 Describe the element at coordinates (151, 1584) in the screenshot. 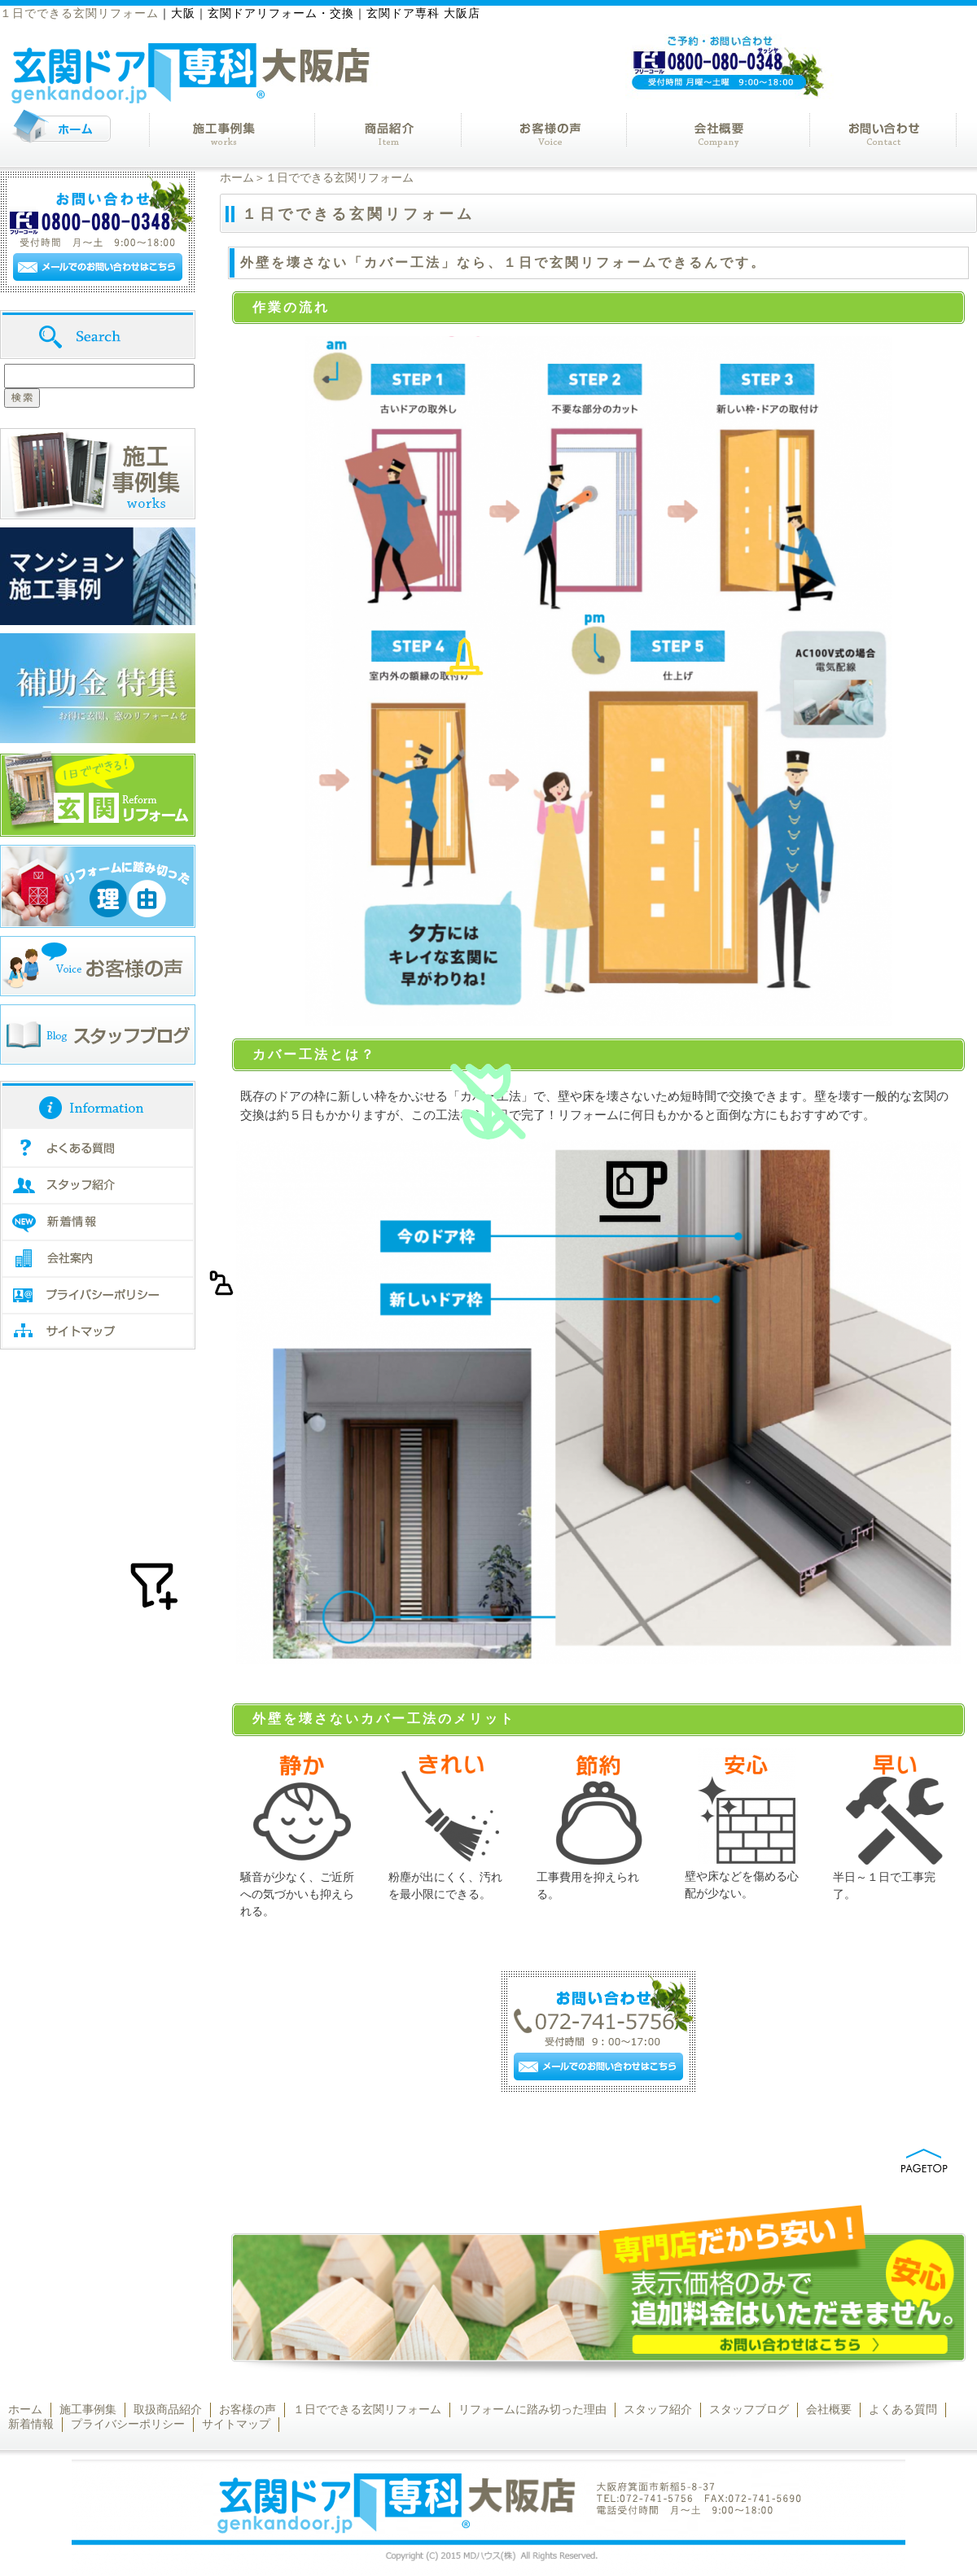

I see `add a new filter` at that location.